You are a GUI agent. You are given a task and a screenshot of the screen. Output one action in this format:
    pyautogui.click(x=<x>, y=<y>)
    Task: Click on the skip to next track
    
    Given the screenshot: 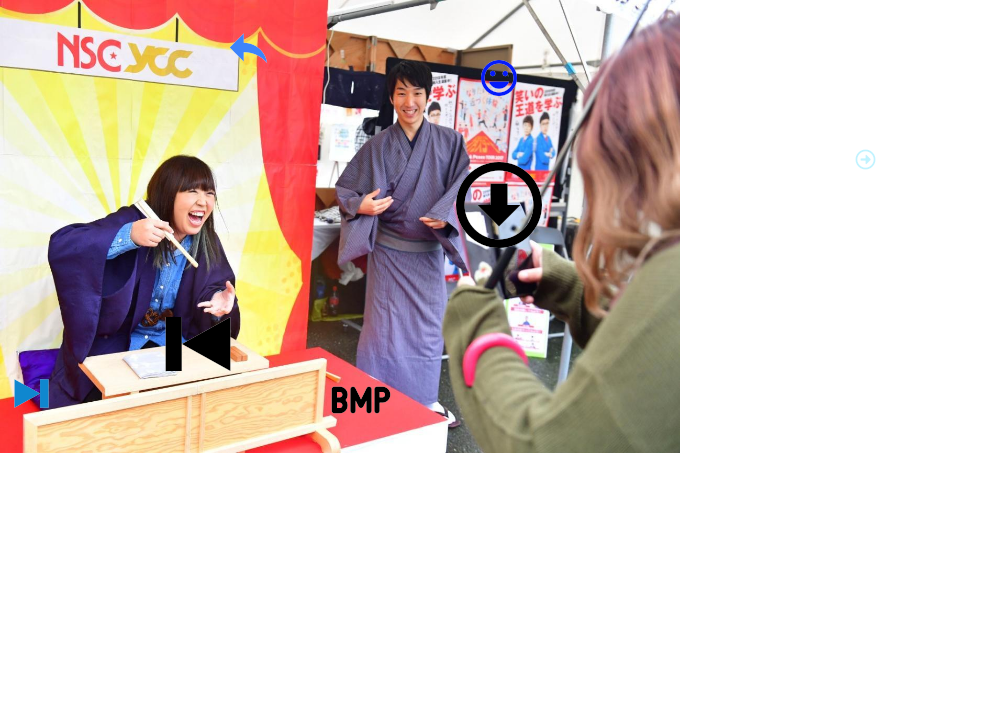 What is the action you would take?
    pyautogui.click(x=31, y=393)
    